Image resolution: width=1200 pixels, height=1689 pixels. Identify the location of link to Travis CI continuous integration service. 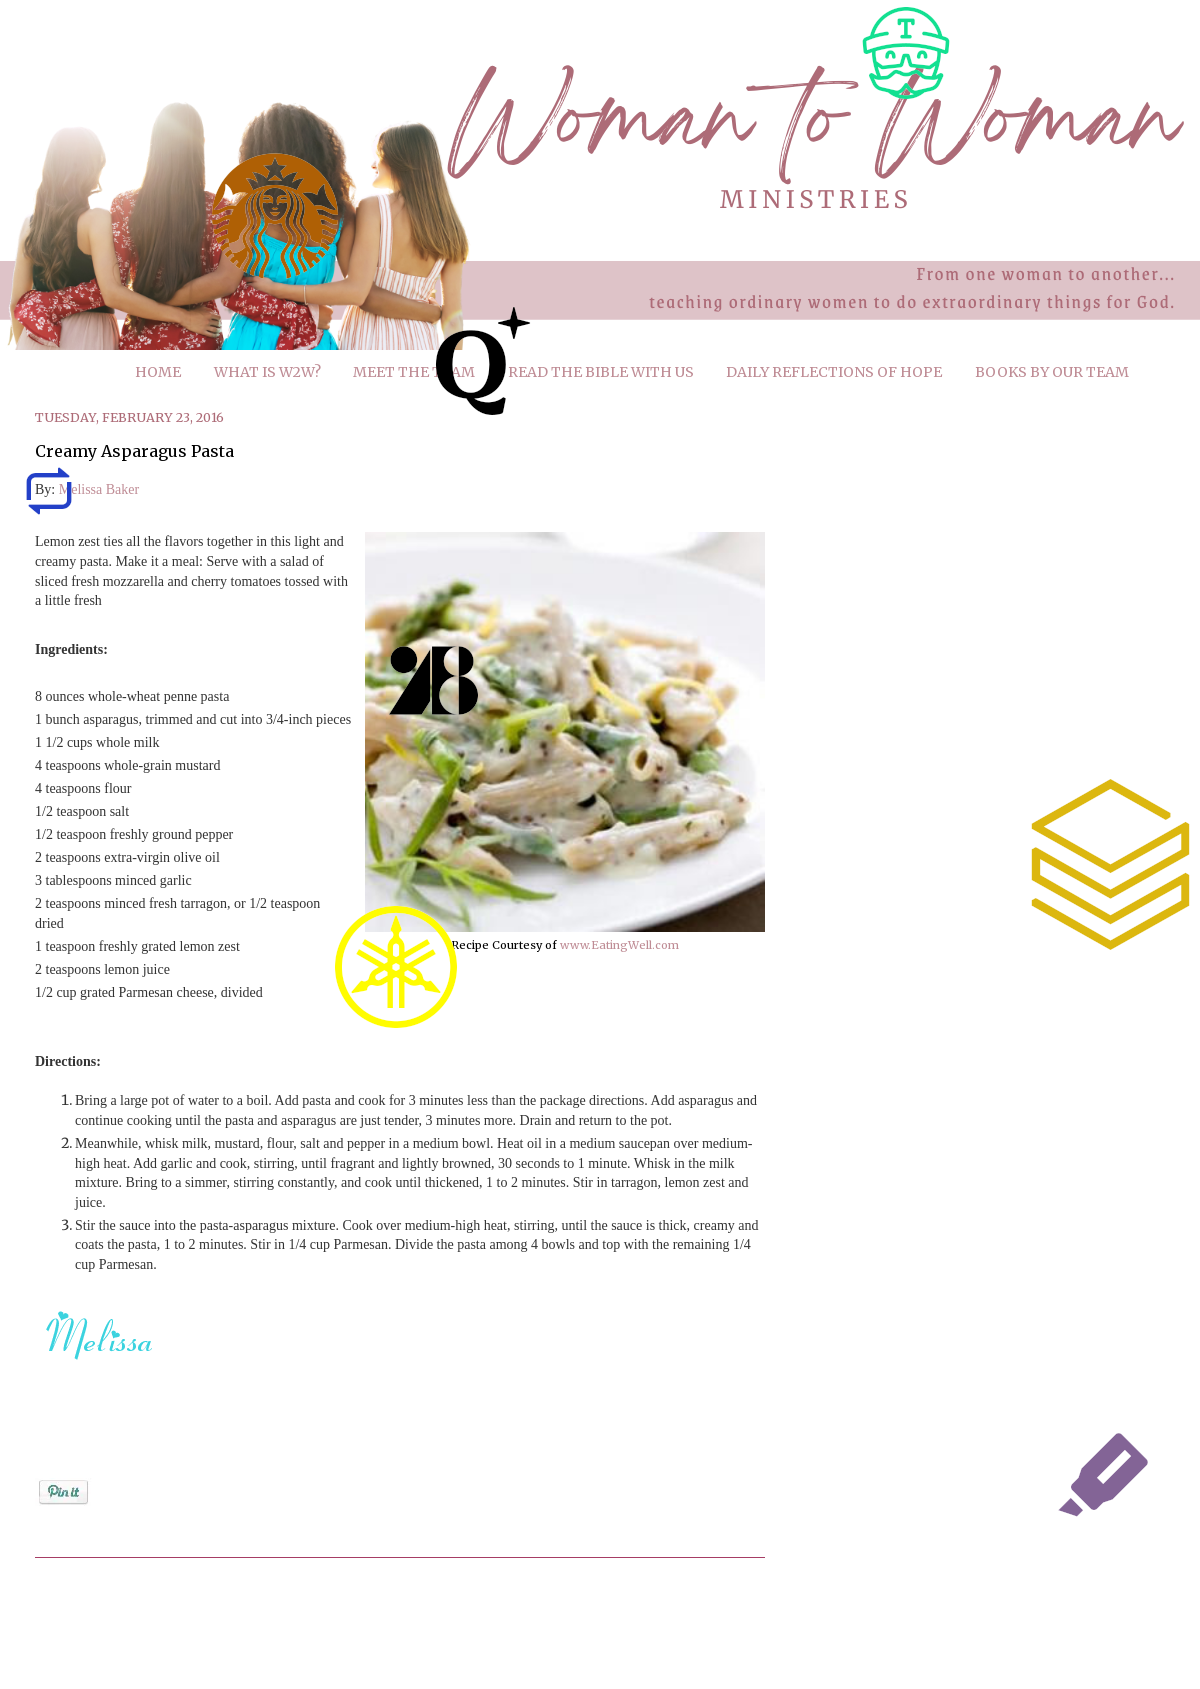
(906, 53).